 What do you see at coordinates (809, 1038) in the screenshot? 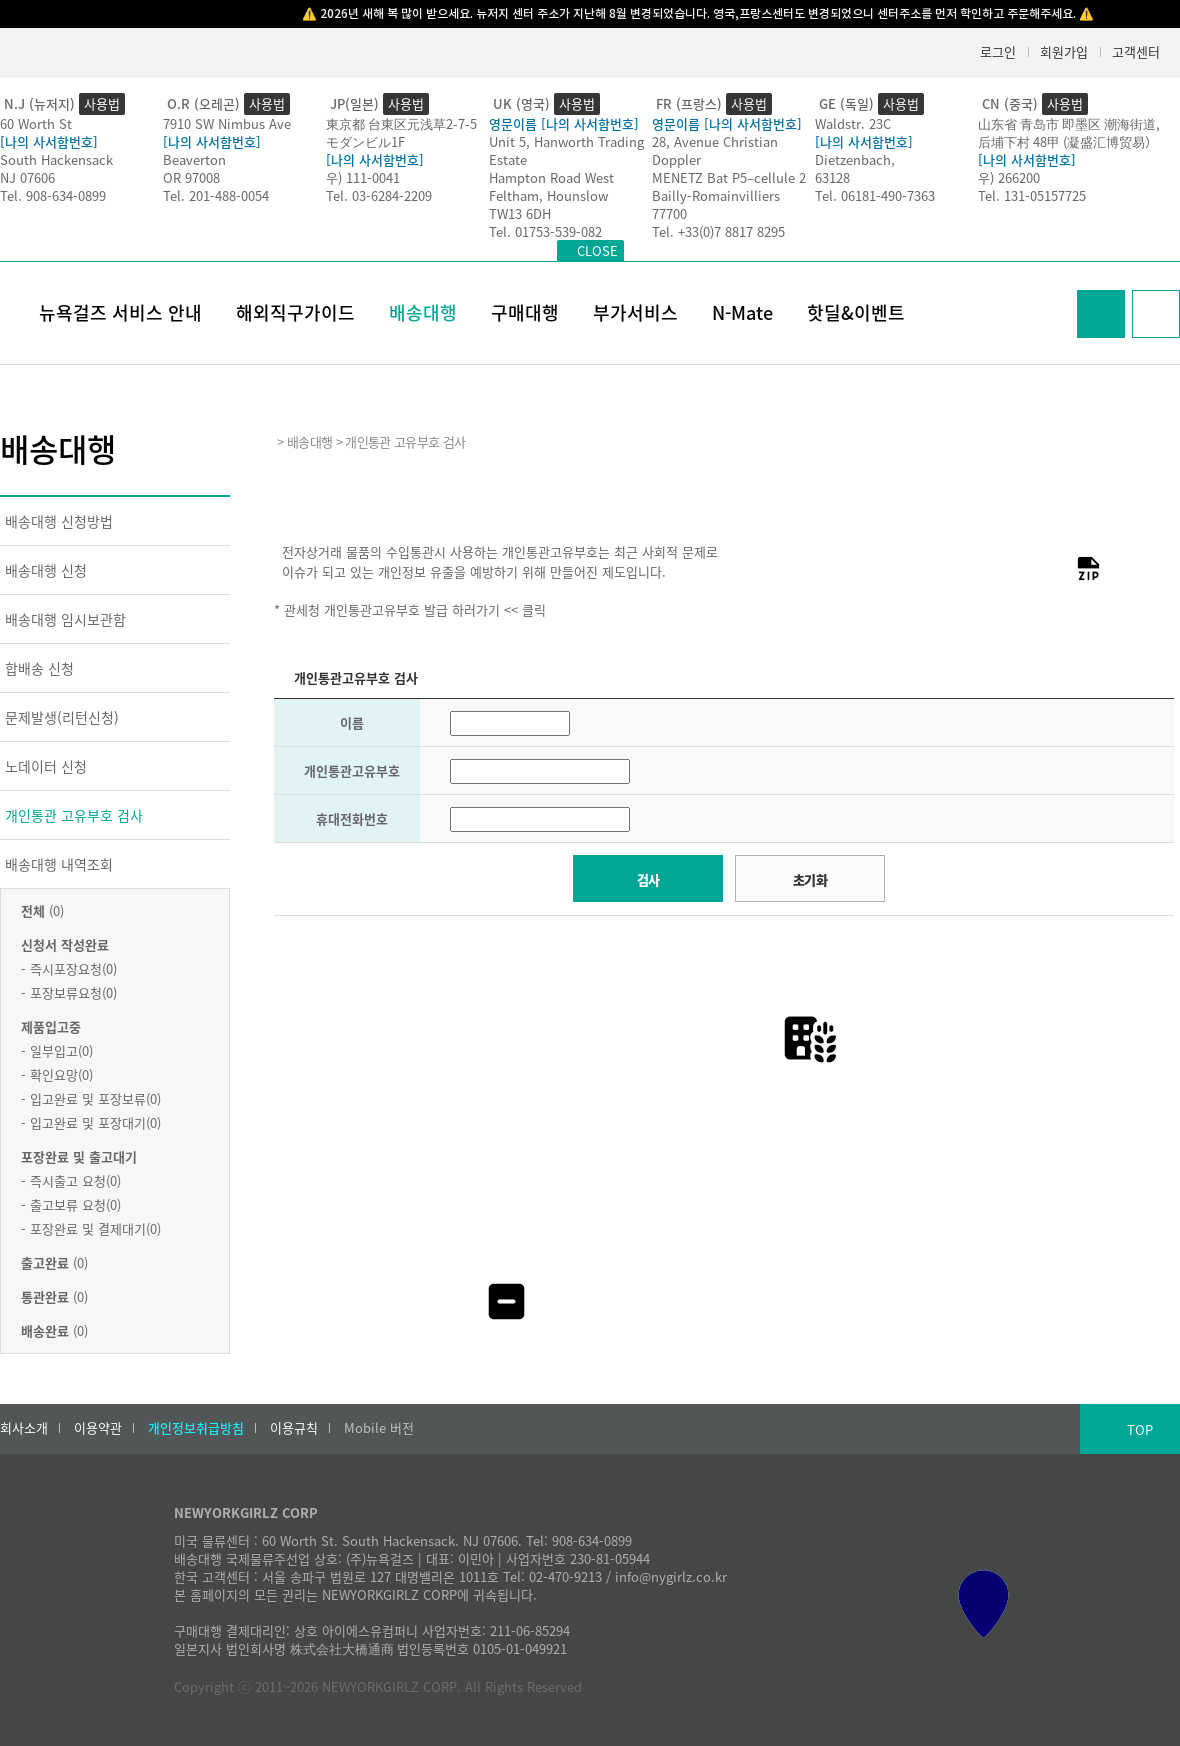
I see `access agricultural or farm management services` at bounding box center [809, 1038].